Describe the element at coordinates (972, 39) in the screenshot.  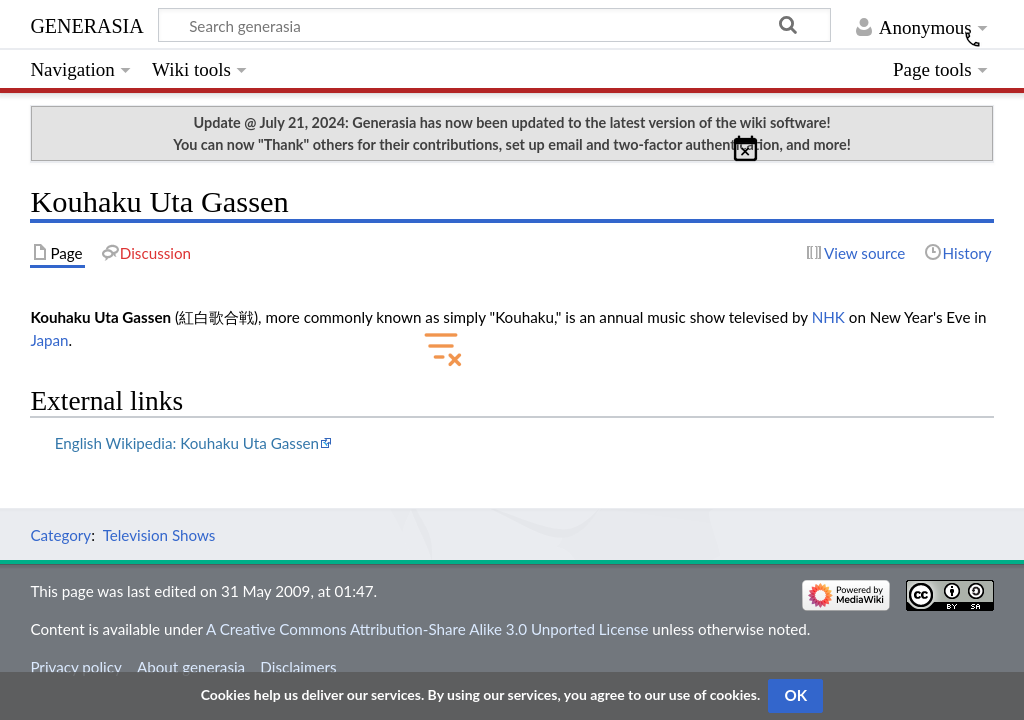
I see `make a phone call` at that location.